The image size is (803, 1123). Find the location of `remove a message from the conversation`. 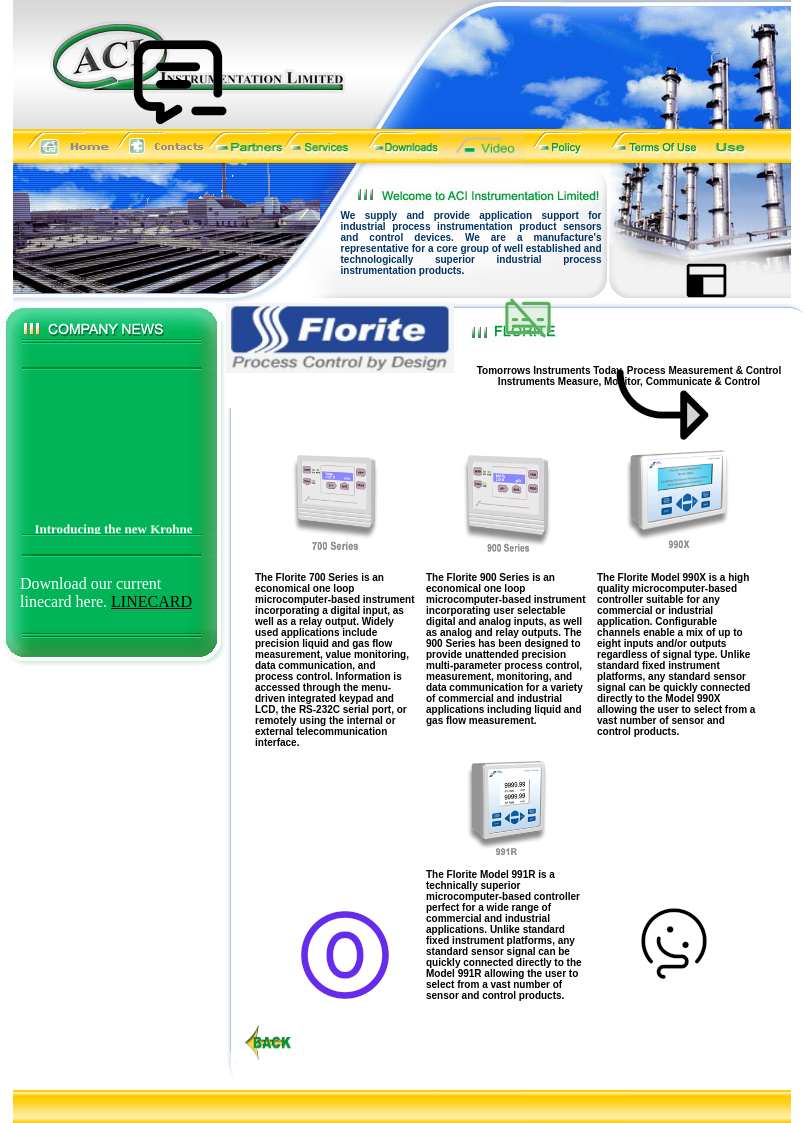

remove a message from the conversation is located at coordinates (178, 80).